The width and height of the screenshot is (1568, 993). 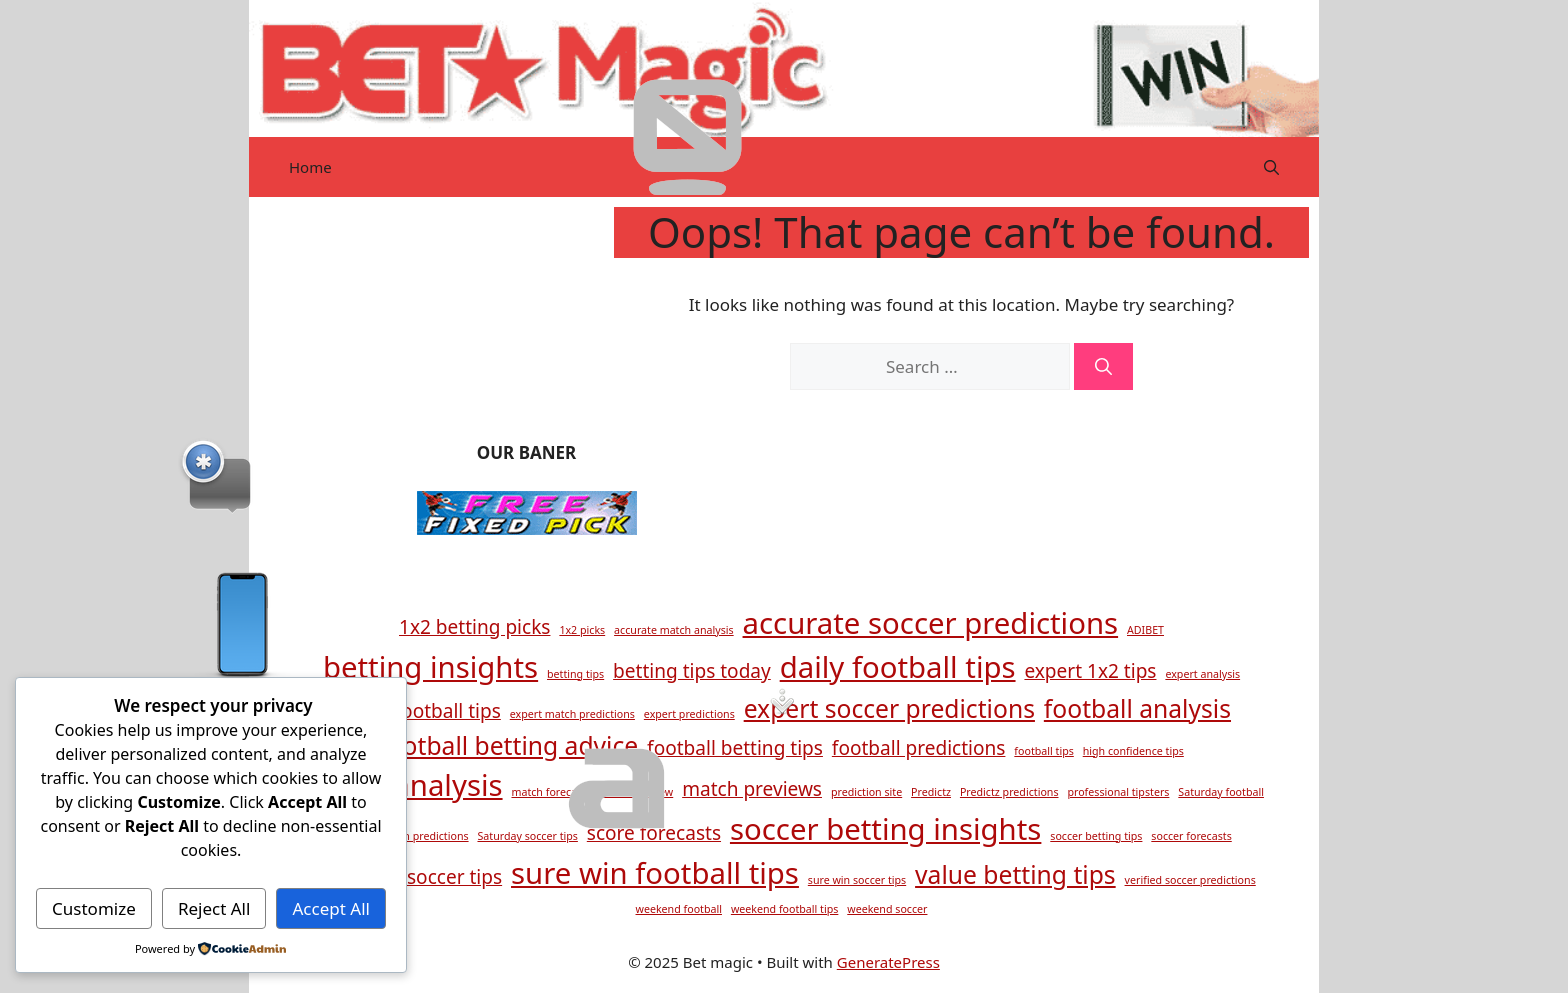 I want to click on manage system notification settings, so click(x=217, y=475).